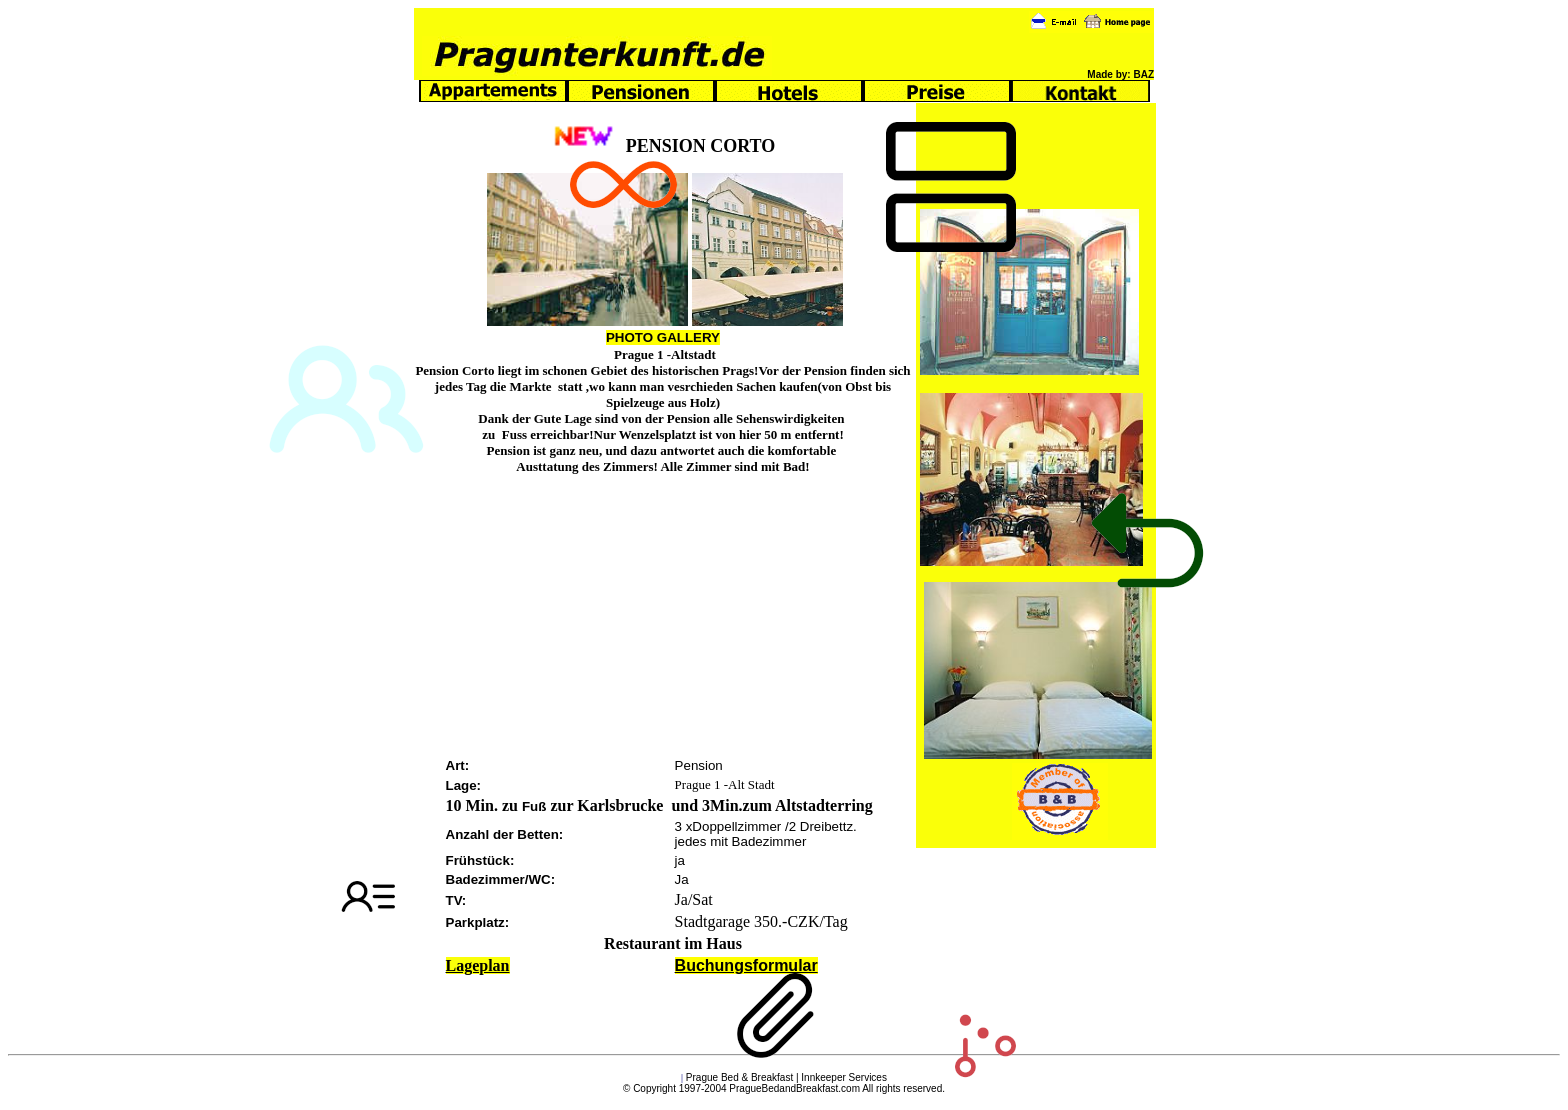 This screenshot has width=1568, height=1110. I want to click on attach a file to your message, so click(774, 1016).